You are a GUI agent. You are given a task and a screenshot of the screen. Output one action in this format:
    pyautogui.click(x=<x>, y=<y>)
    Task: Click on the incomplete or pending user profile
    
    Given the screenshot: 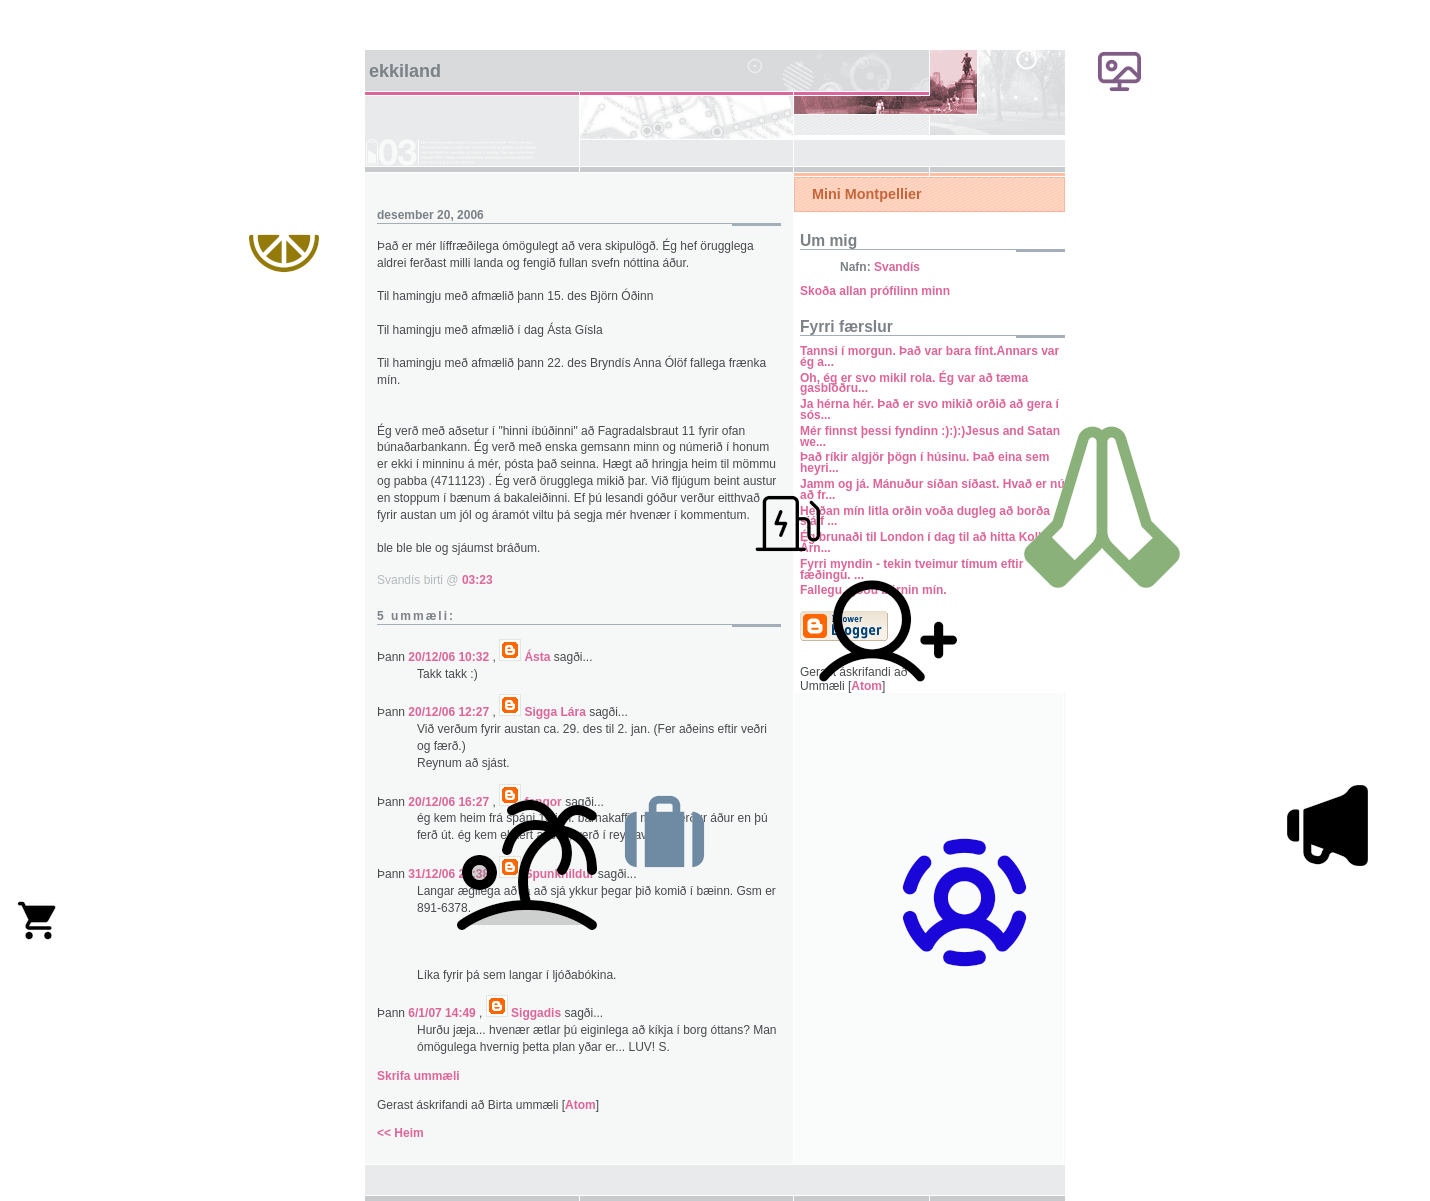 What is the action you would take?
    pyautogui.click(x=964, y=902)
    